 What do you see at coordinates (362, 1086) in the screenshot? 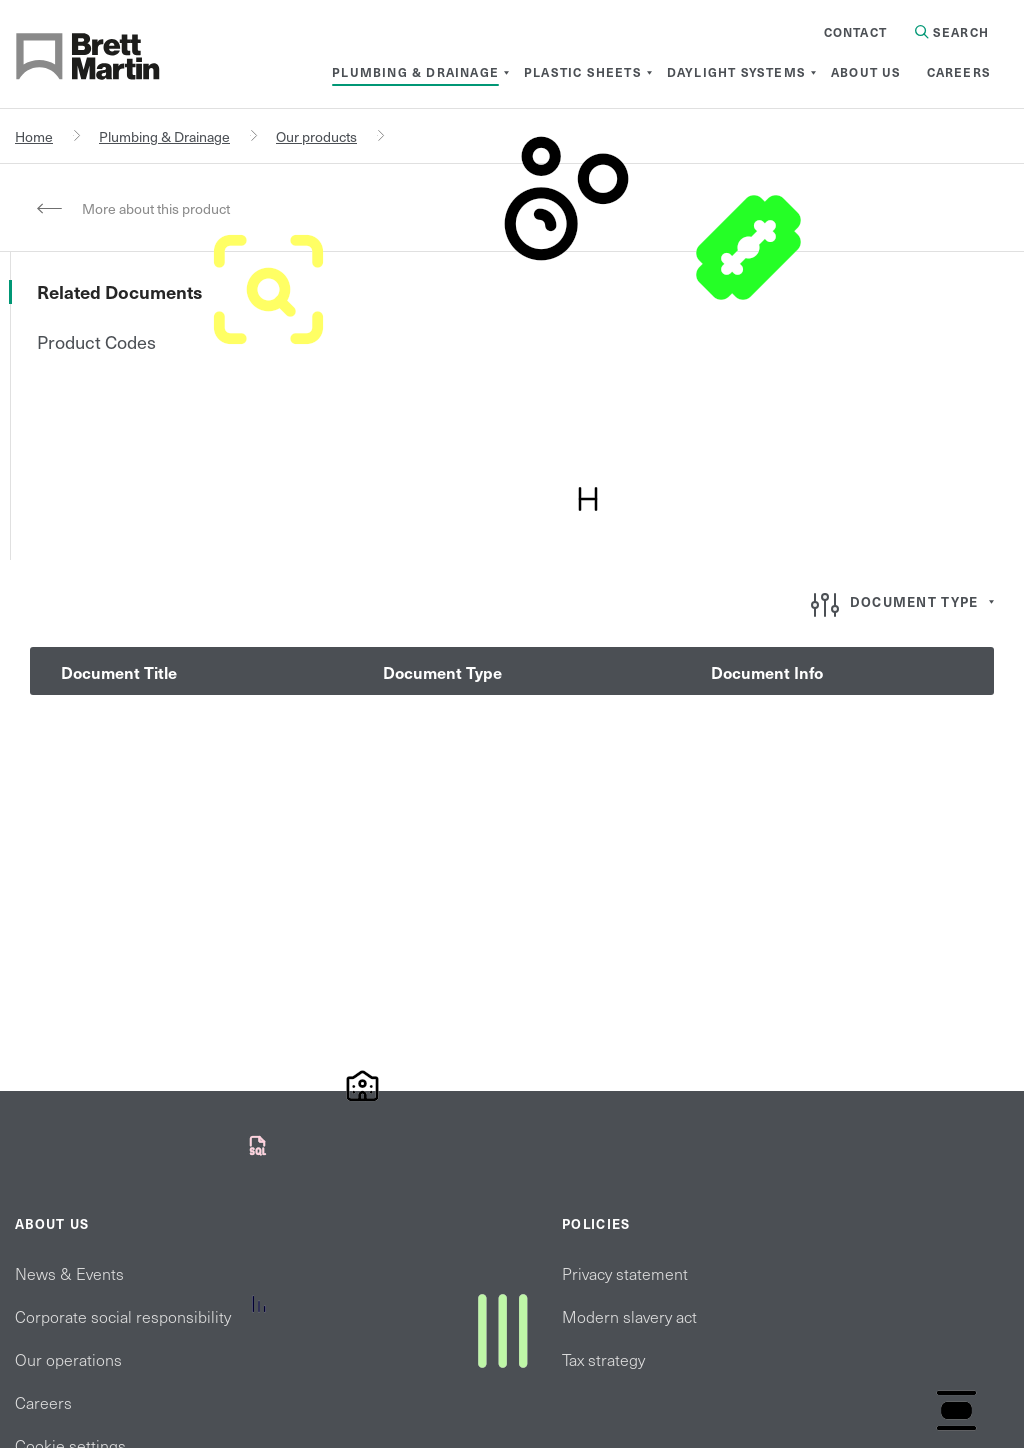
I see `access educational institution or campus information` at bounding box center [362, 1086].